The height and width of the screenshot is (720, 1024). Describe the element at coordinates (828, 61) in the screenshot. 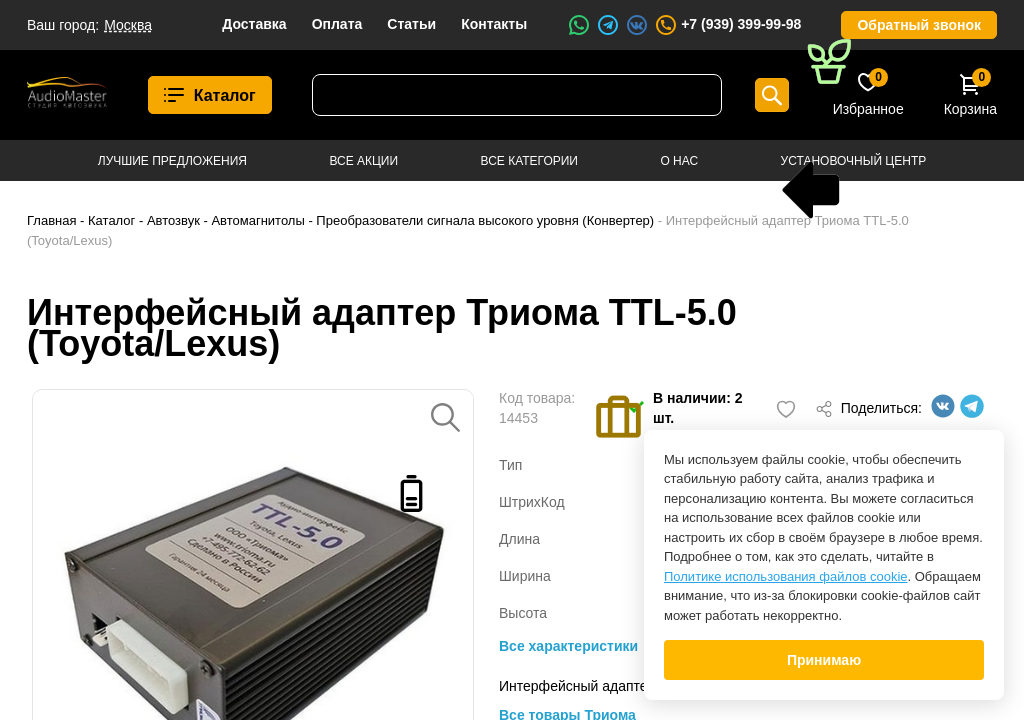

I see `access plant care or gardening features` at that location.